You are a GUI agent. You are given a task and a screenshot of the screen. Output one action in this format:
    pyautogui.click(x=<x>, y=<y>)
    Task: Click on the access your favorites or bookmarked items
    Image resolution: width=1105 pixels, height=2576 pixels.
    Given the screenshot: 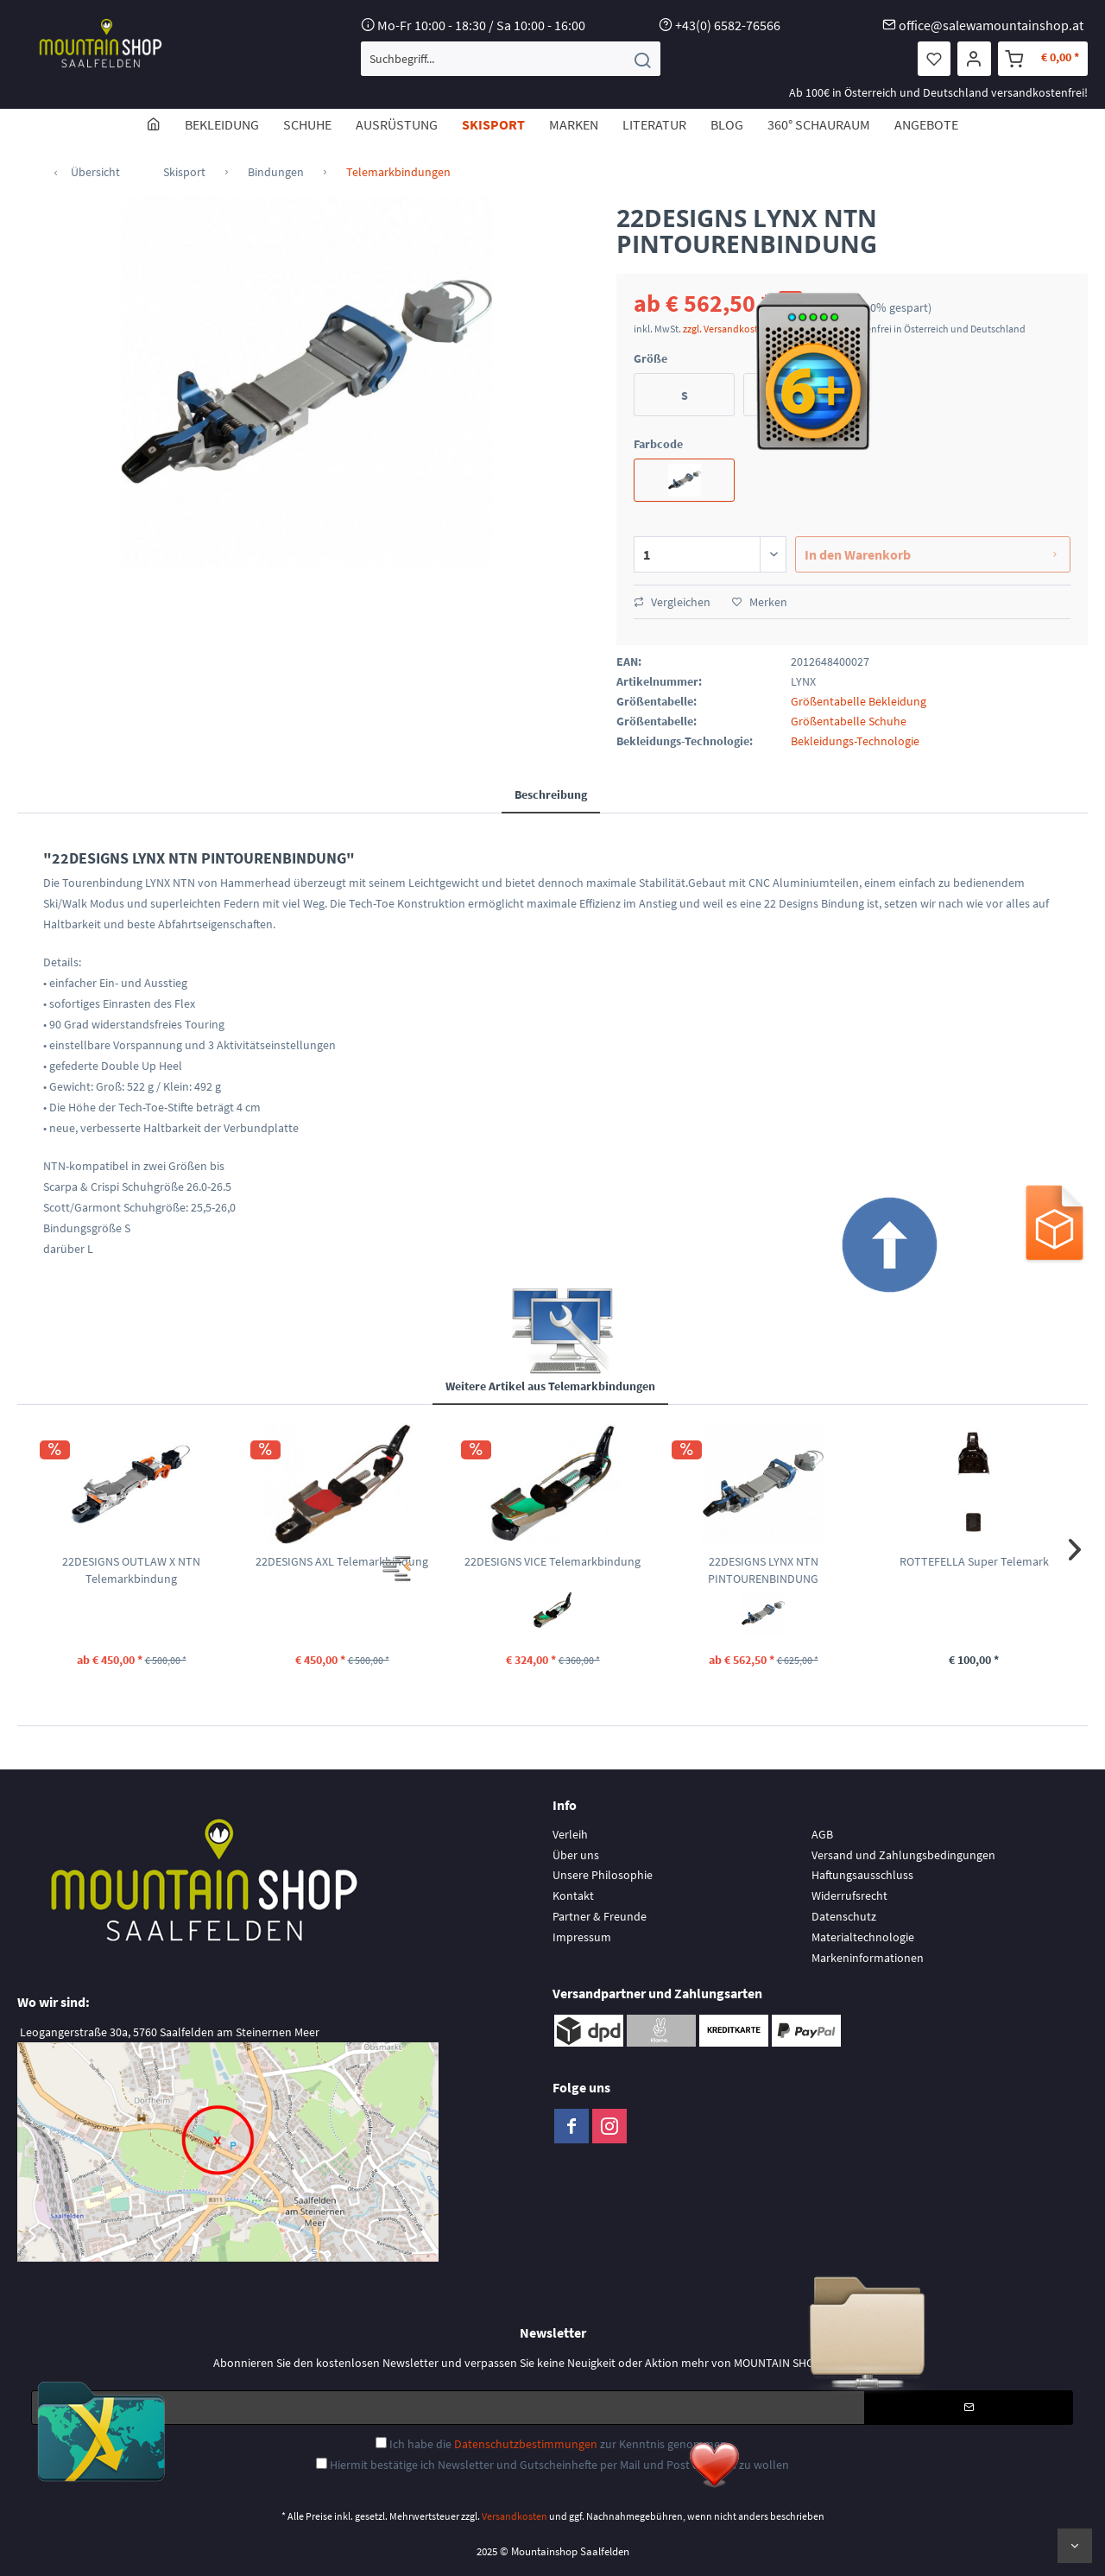 What is the action you would take?
    pyautogui.click(x=714, y=2461)
    